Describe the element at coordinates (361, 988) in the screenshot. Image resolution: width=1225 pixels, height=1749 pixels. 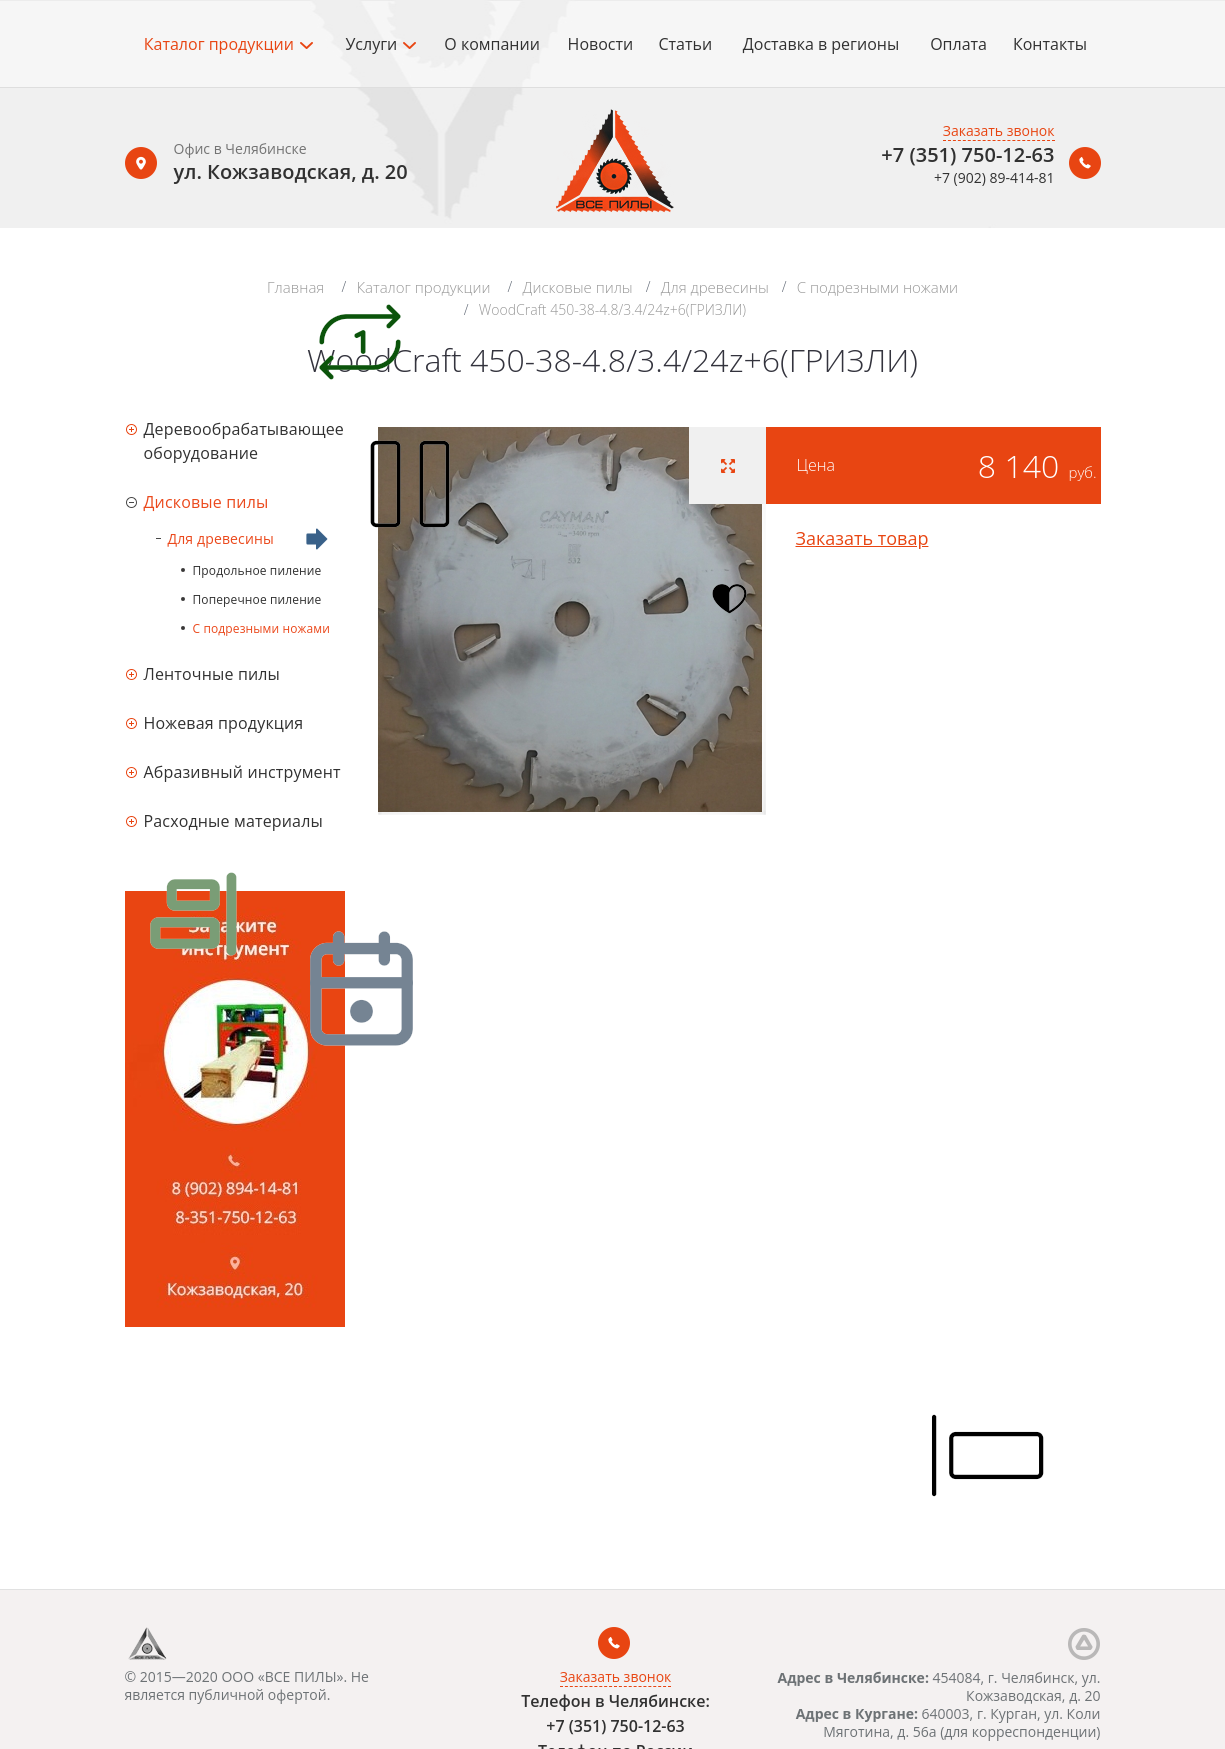
I see `view upcoming deadlines or due dates` at that location.